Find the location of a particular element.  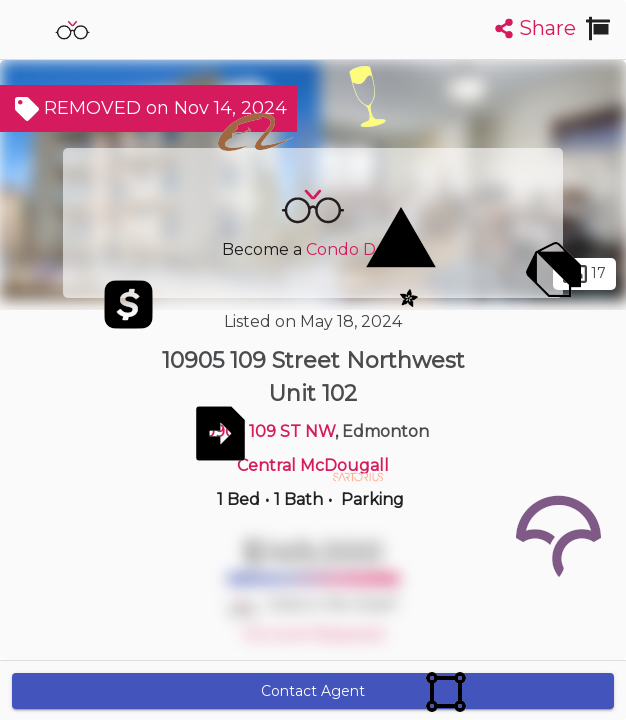

Sartorius company logo is located at coordinates (358, 477).